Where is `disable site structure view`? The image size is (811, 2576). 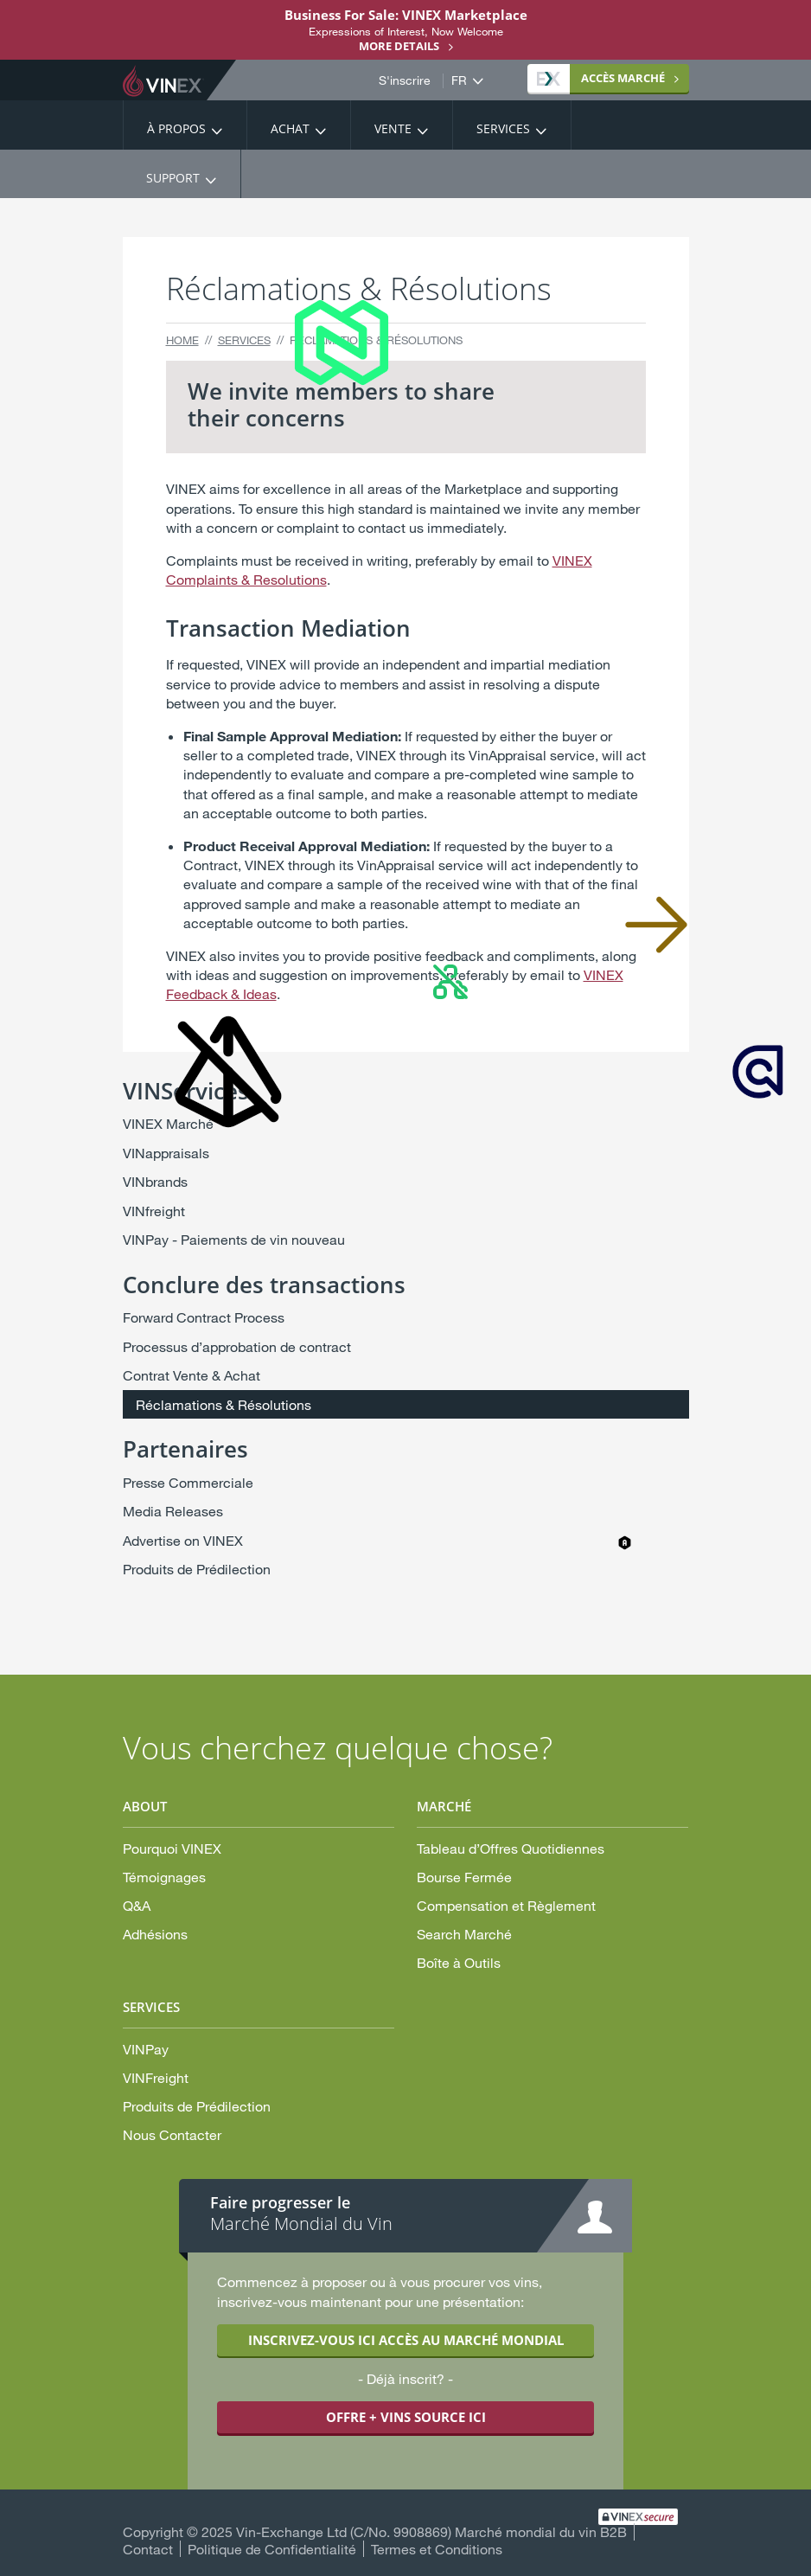
disable site structure view is located at coordinates (450, 982).